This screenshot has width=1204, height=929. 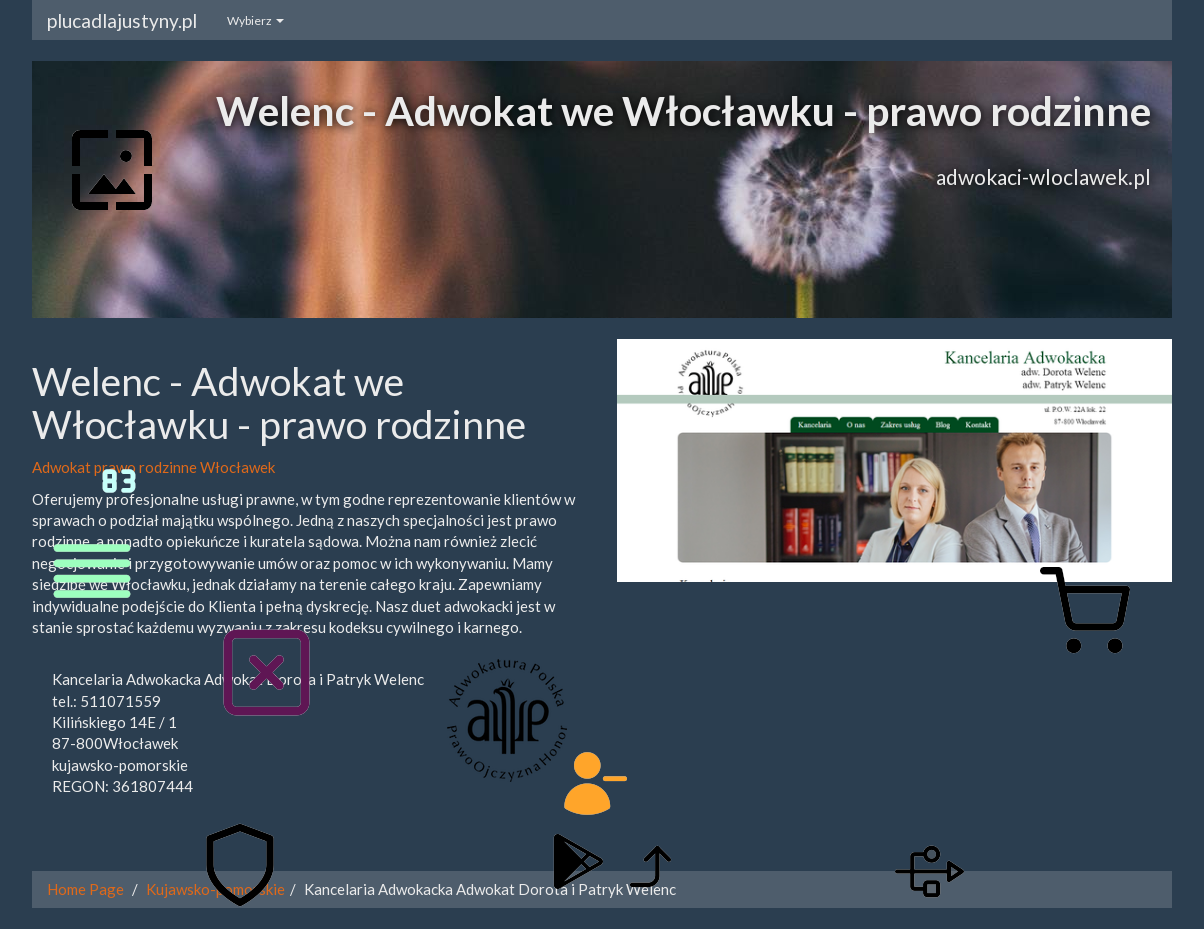 What do you see at coordinates (929, 871) in the screenshot?
I see `connect a USB device` at bounding box center [929, 871].